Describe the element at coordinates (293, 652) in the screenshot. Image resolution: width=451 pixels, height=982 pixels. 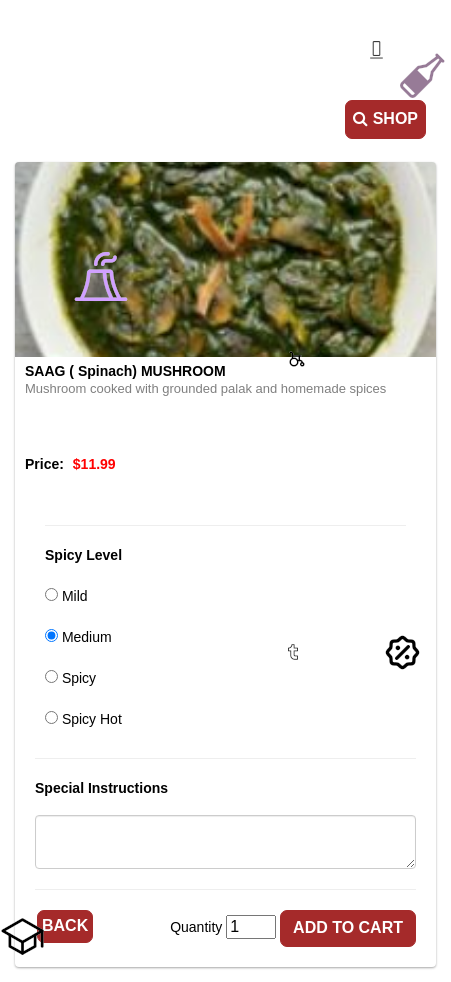
I see `open Tumblr app` at that location.